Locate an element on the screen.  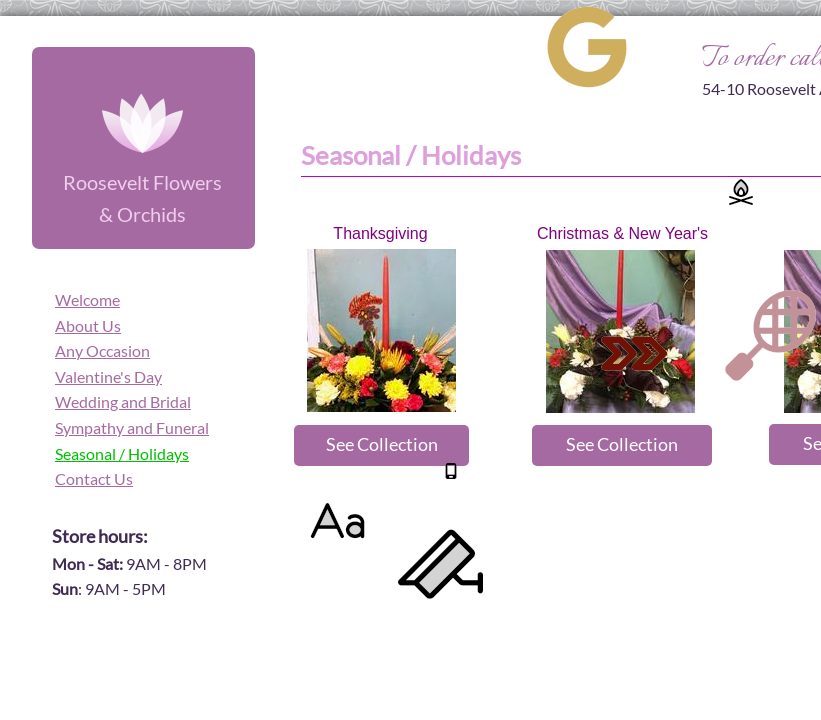
sign in with Google is located at coordinates (587, 47).